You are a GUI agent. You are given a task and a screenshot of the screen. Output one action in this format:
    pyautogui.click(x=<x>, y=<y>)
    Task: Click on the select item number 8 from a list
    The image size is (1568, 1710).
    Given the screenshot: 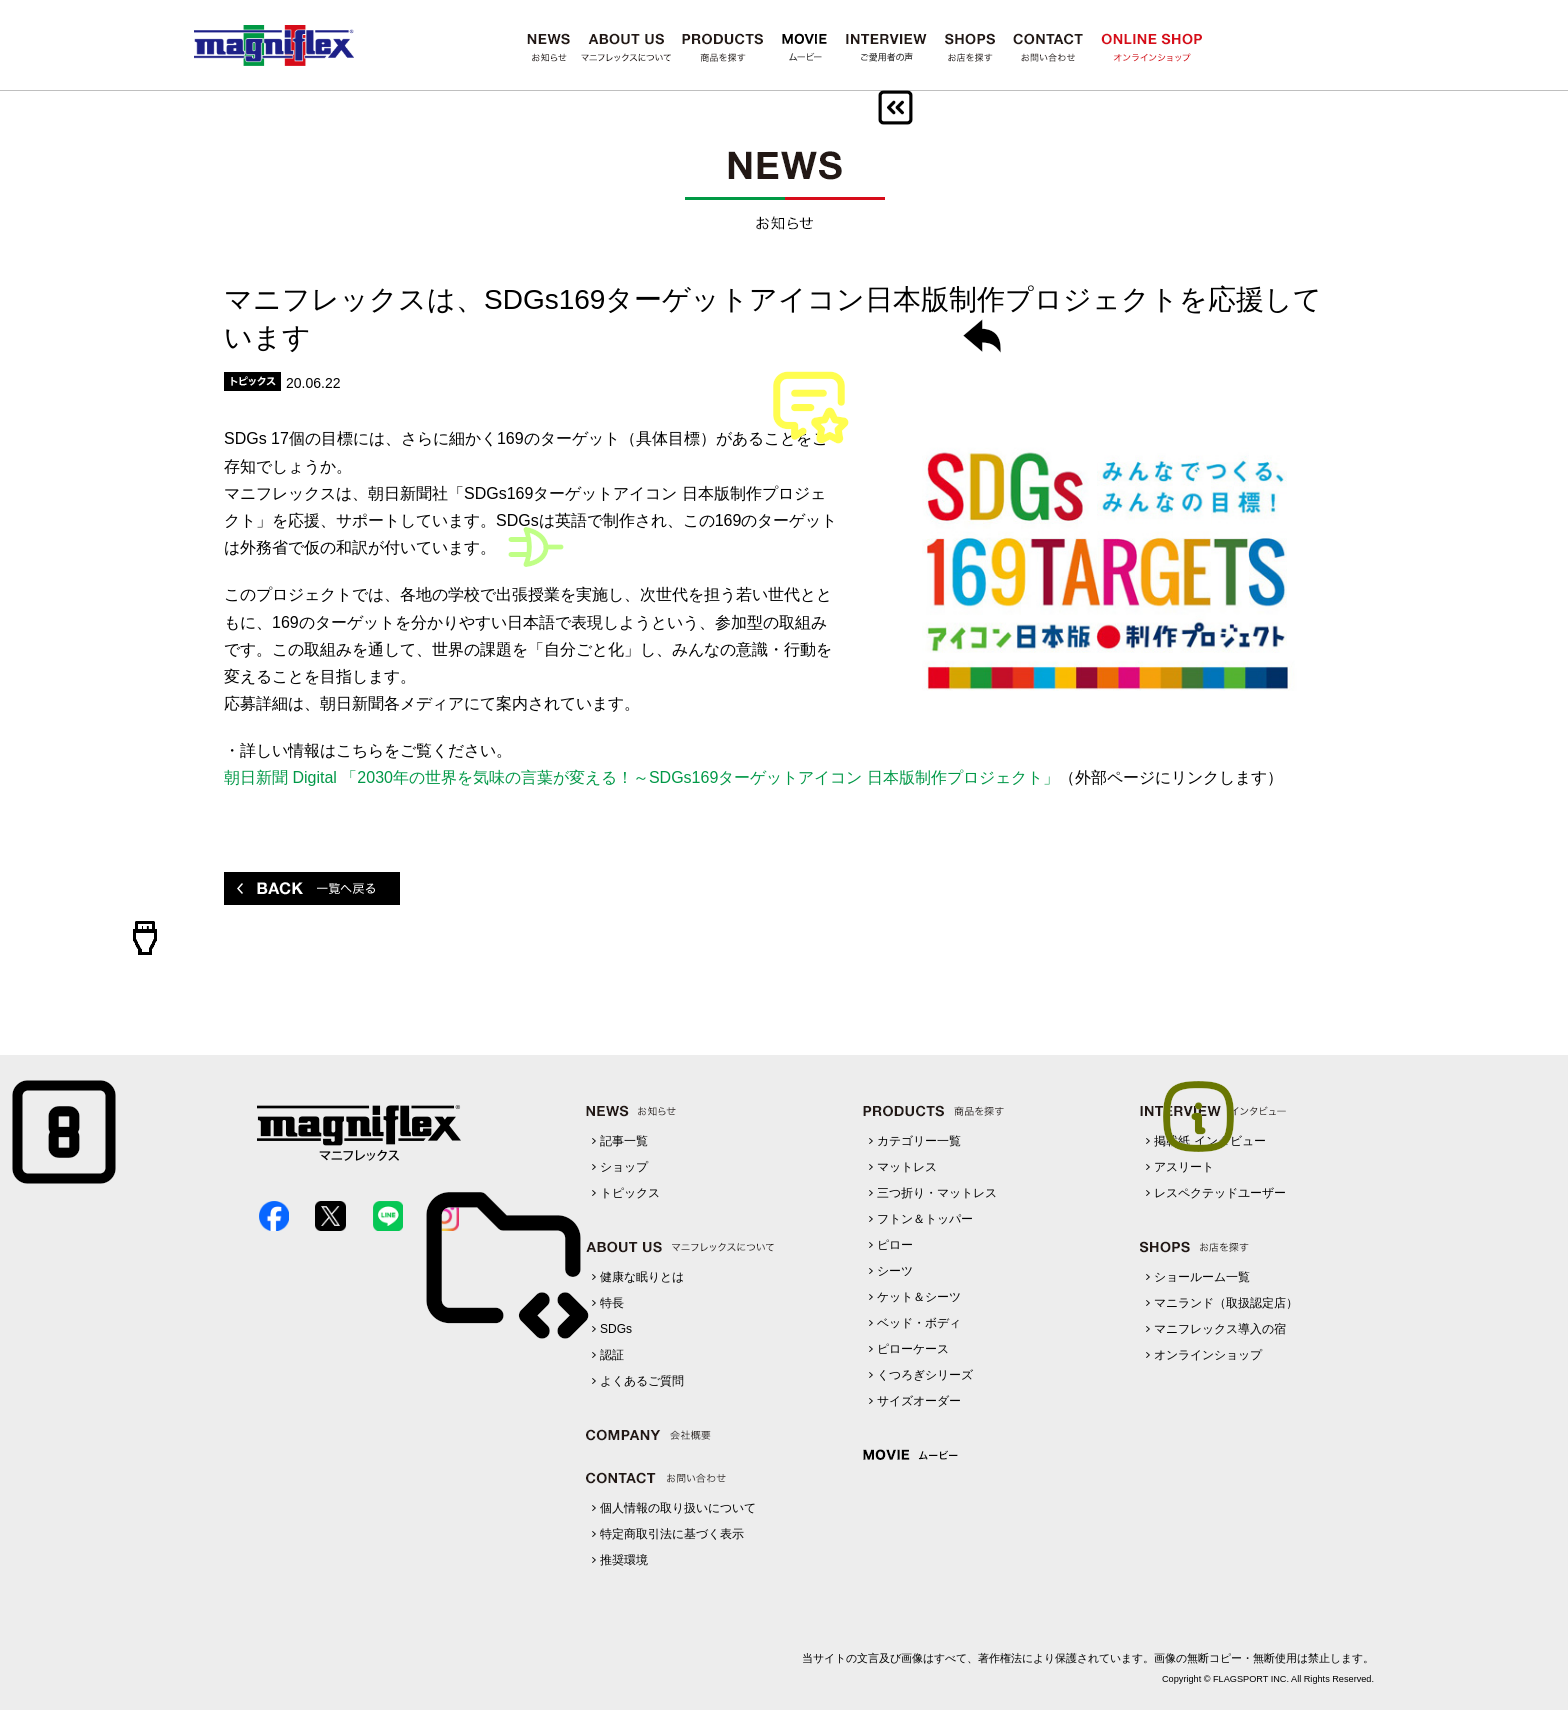 What is the action you would take?
    pyautogui.click(x=64, y=1132)
    